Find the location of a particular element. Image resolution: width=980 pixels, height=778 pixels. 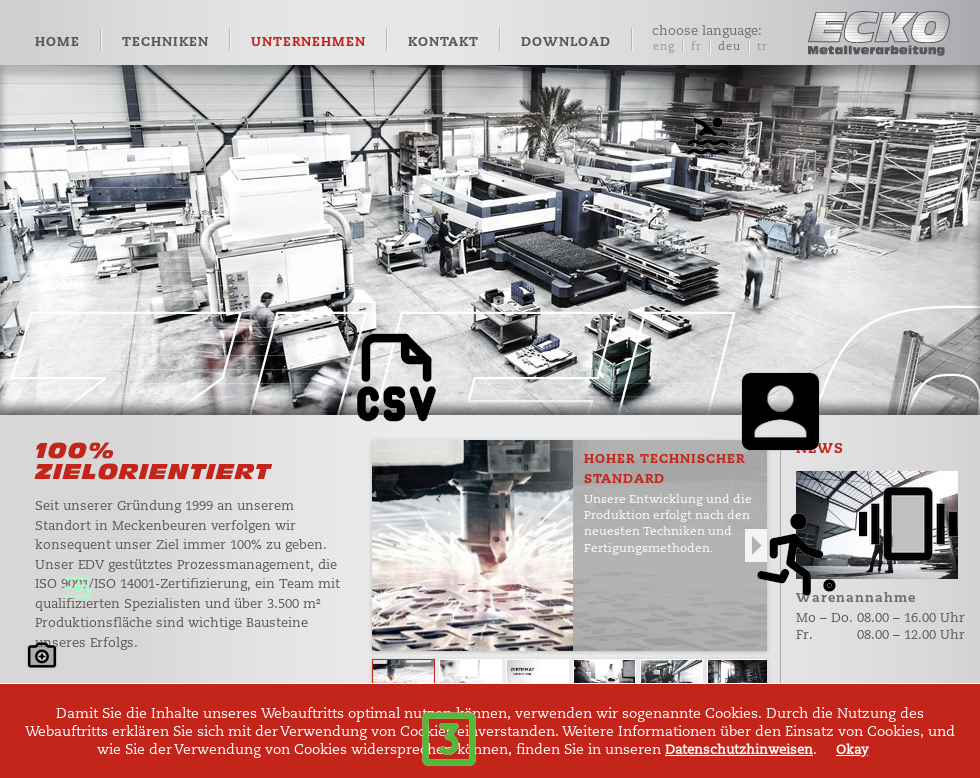

restart or reset a list to its original order is located at coordinates (77, 587).